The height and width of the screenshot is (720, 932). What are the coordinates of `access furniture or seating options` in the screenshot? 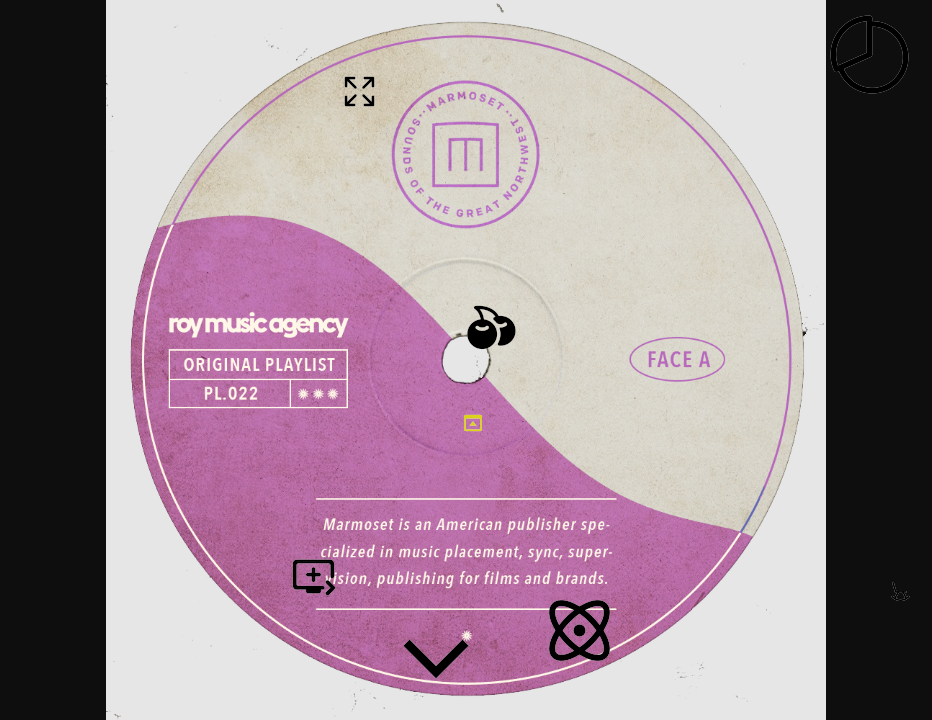 It's located at (900, 591).